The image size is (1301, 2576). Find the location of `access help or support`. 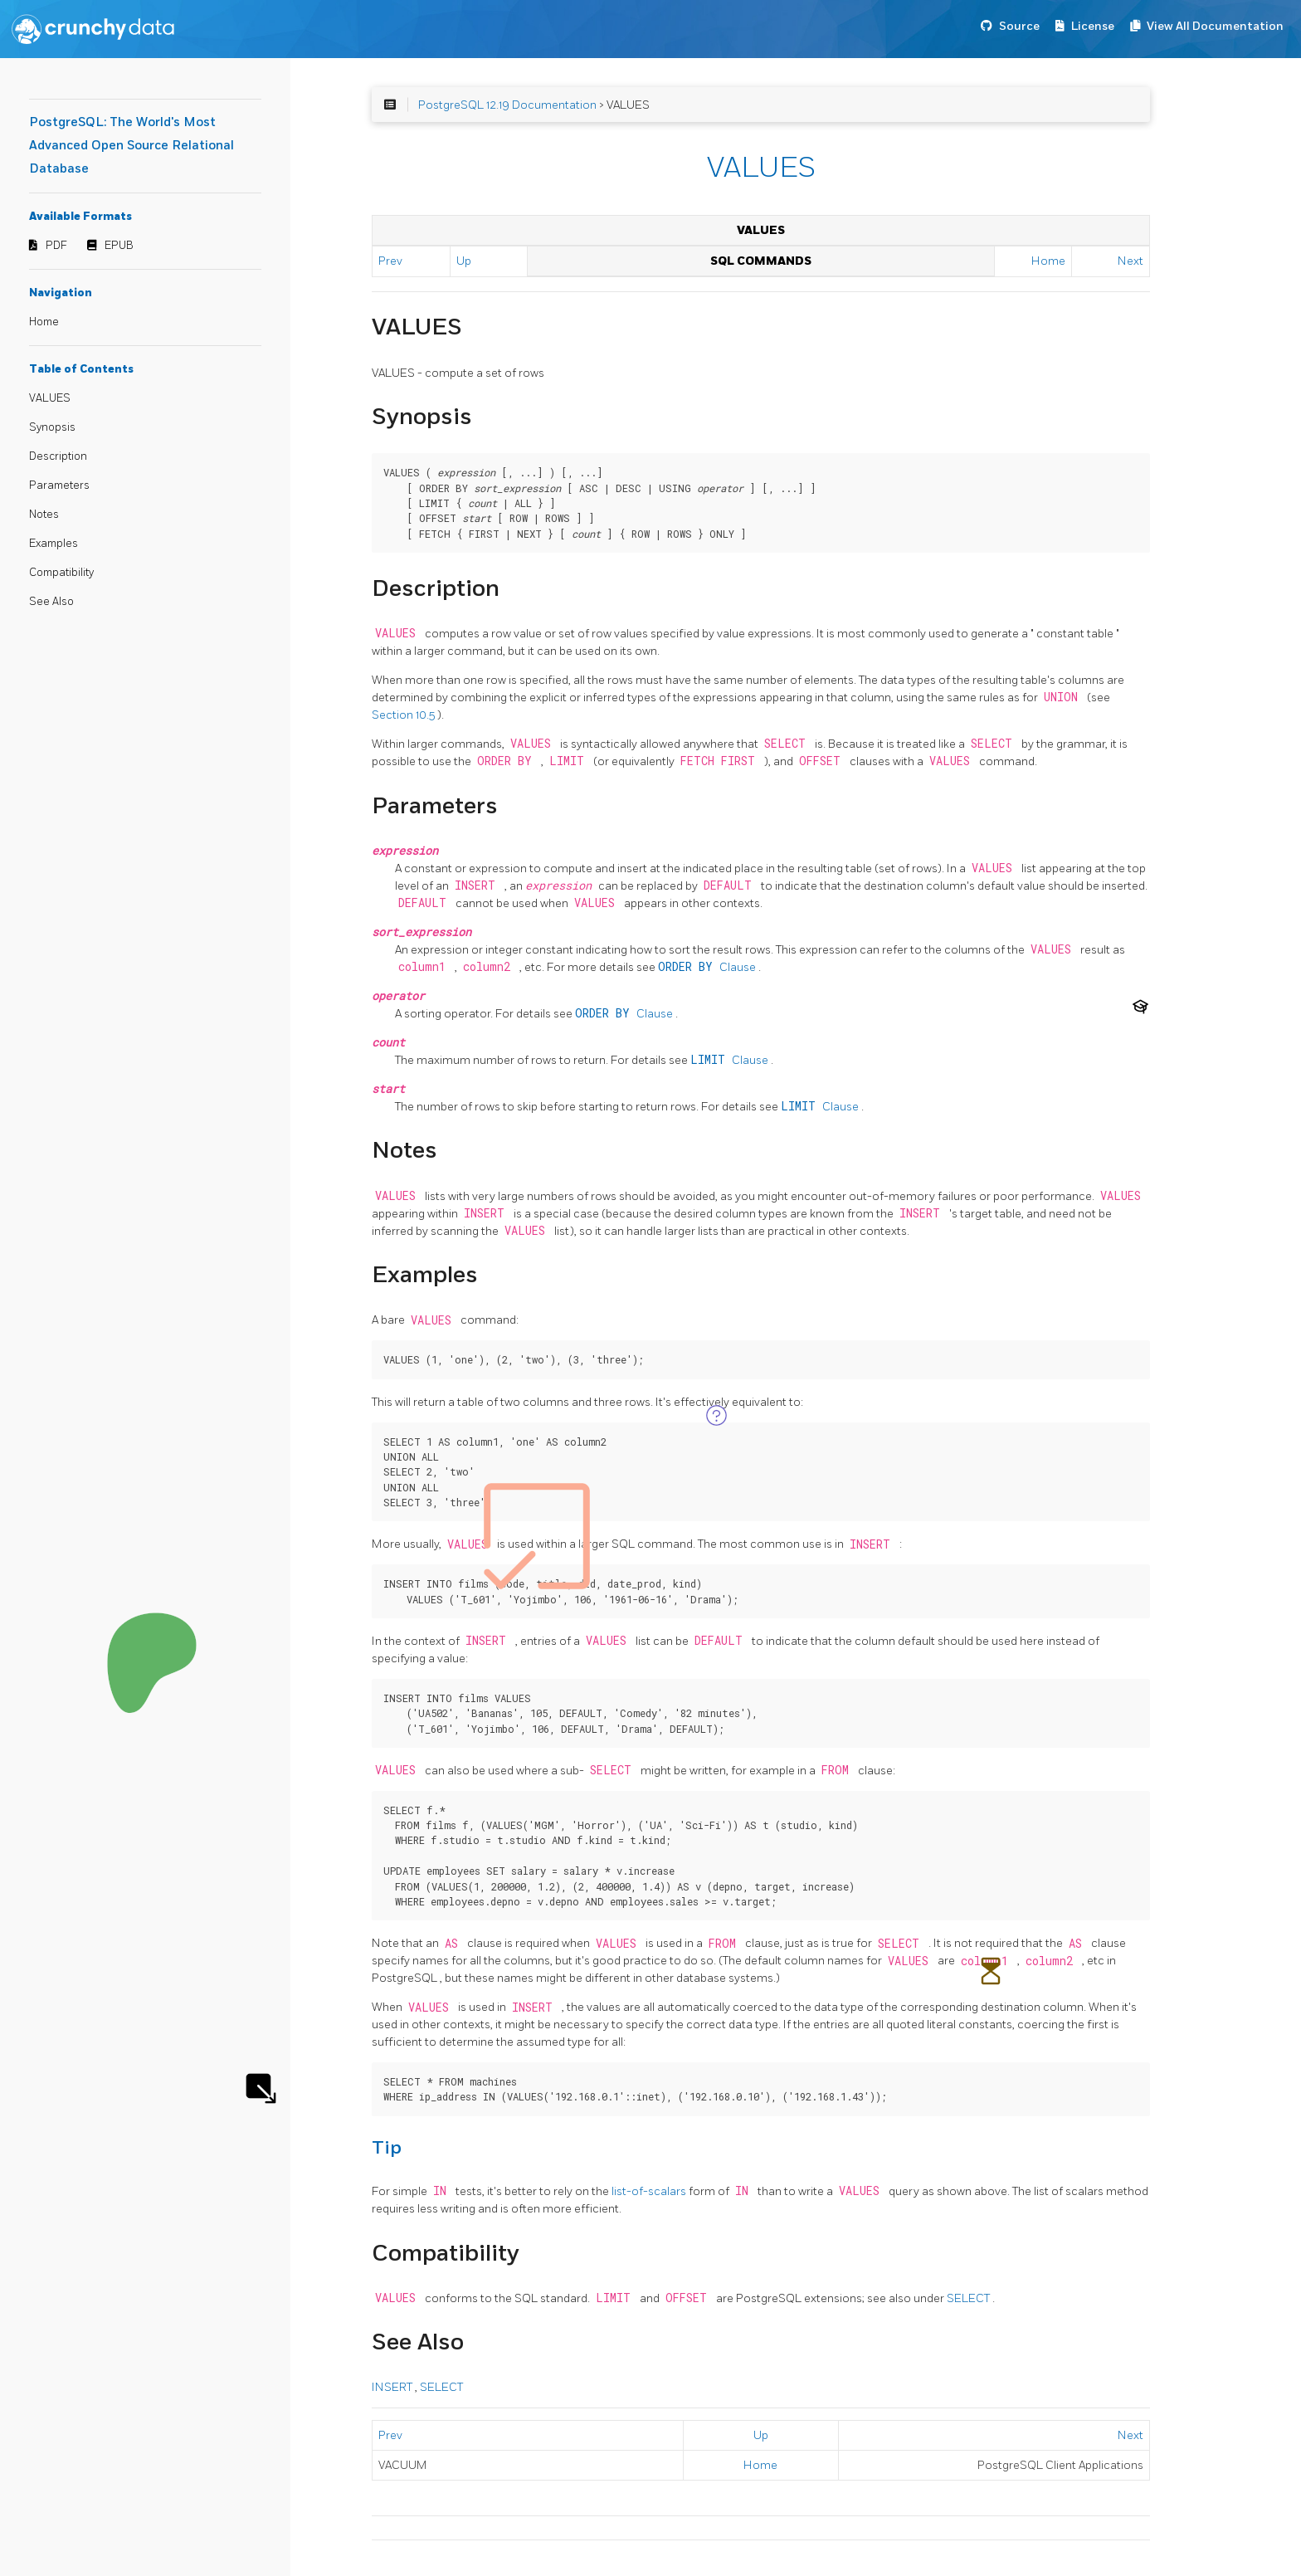

access help or support is located at coordinates (716, 1415).